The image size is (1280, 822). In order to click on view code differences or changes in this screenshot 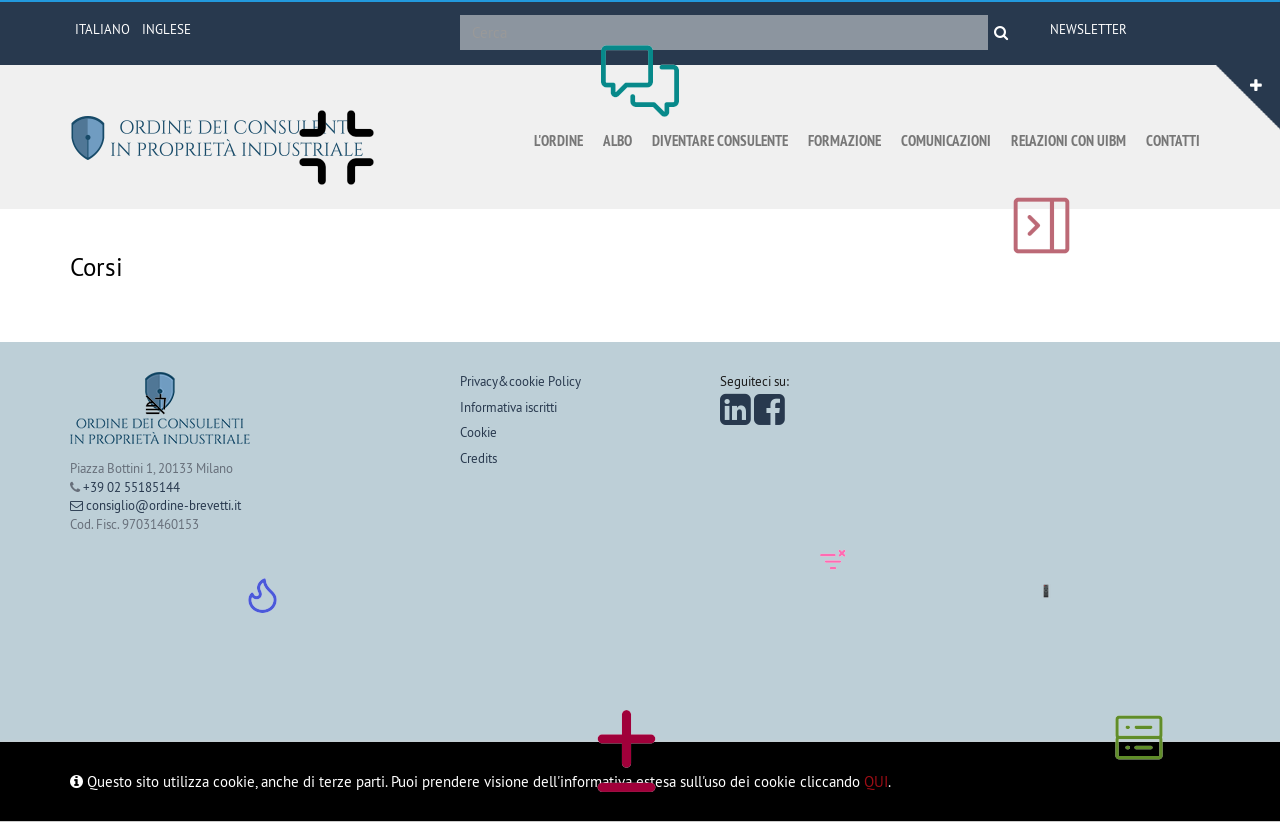, I will do `click(626, 752)`.